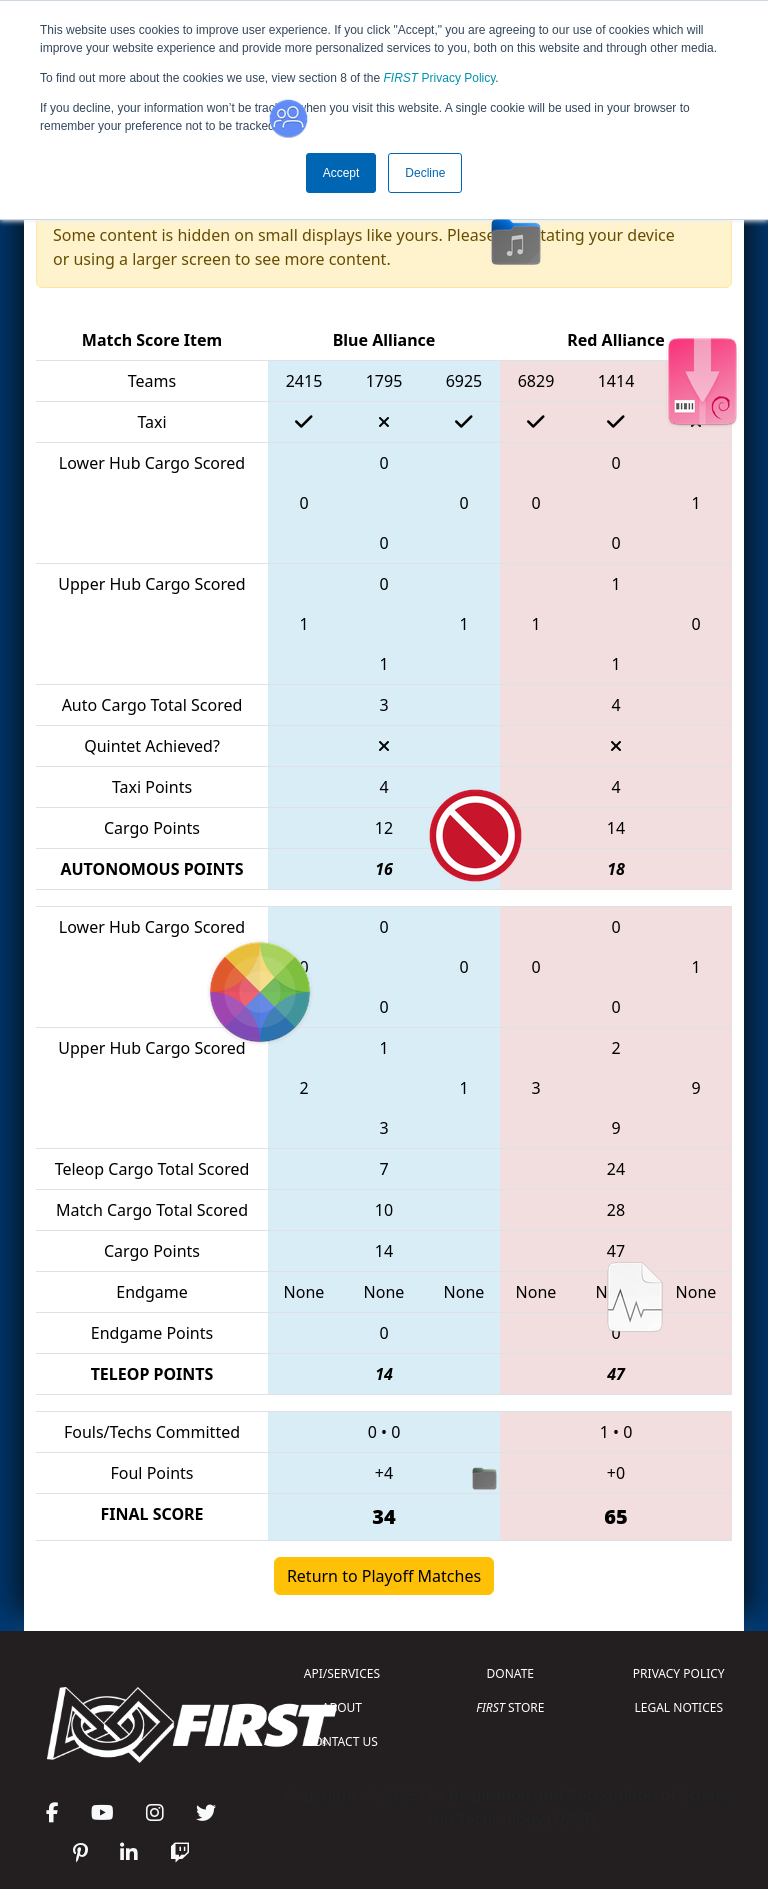 The width and height of the screenshot is (768, 1889). I want to click on open your music folder, so click(516, 242).